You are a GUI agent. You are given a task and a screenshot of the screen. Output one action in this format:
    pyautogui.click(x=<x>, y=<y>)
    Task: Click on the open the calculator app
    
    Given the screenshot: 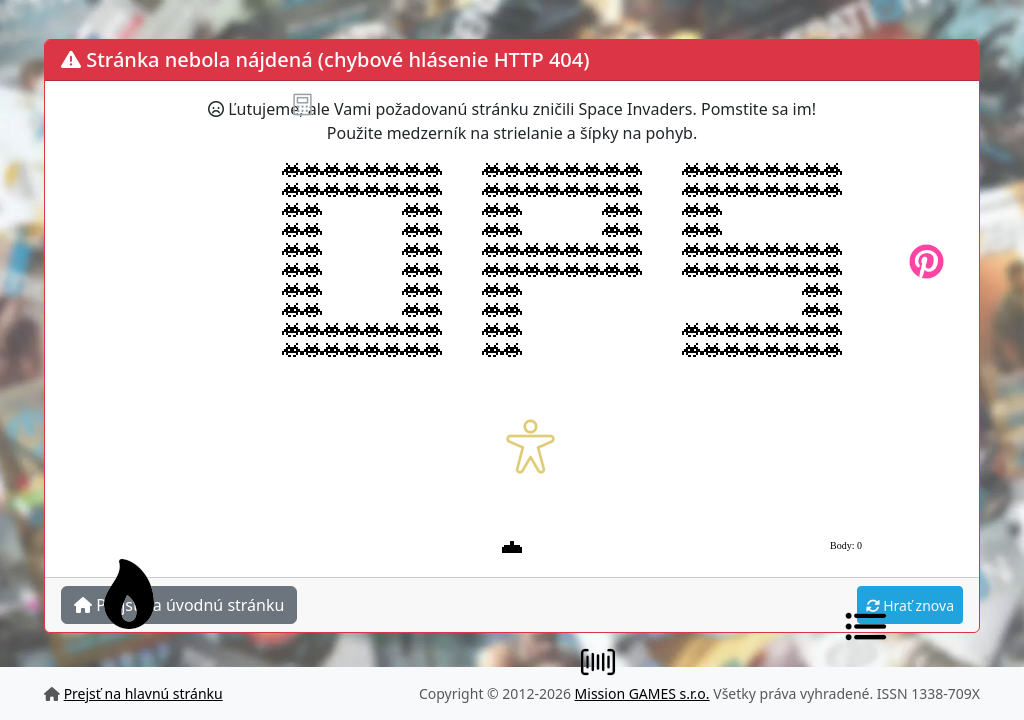 What is the action you would take?
    pyautogui.click(x=302, y=104)
    